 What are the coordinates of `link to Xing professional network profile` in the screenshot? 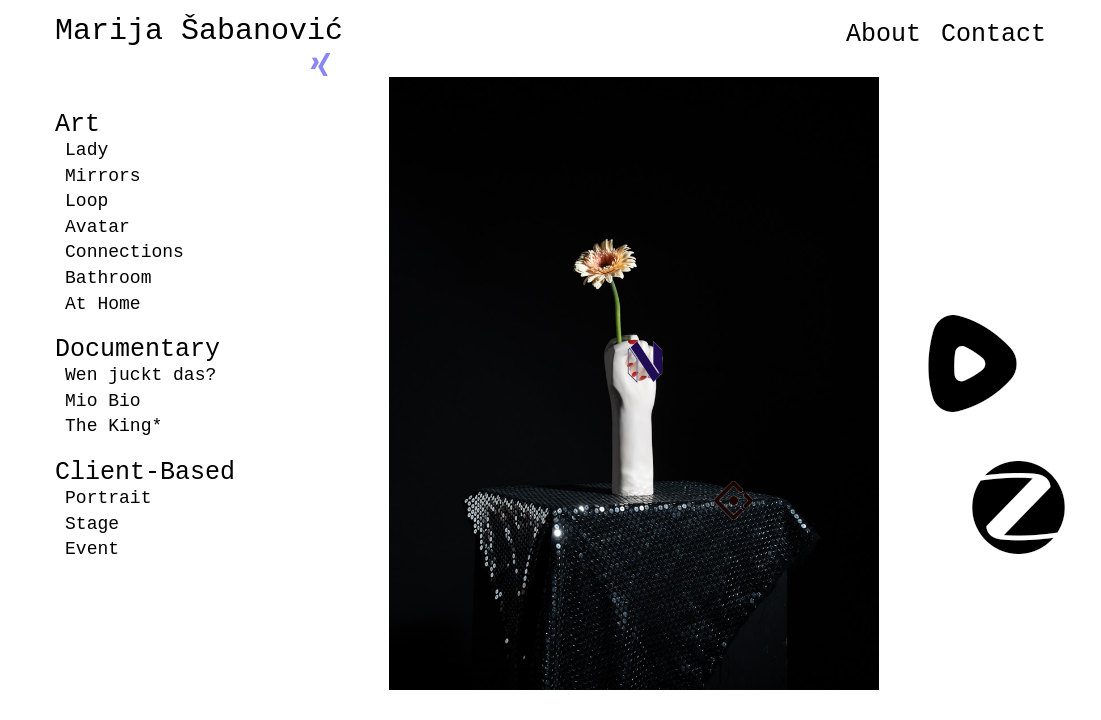 It's located at (320, 64).